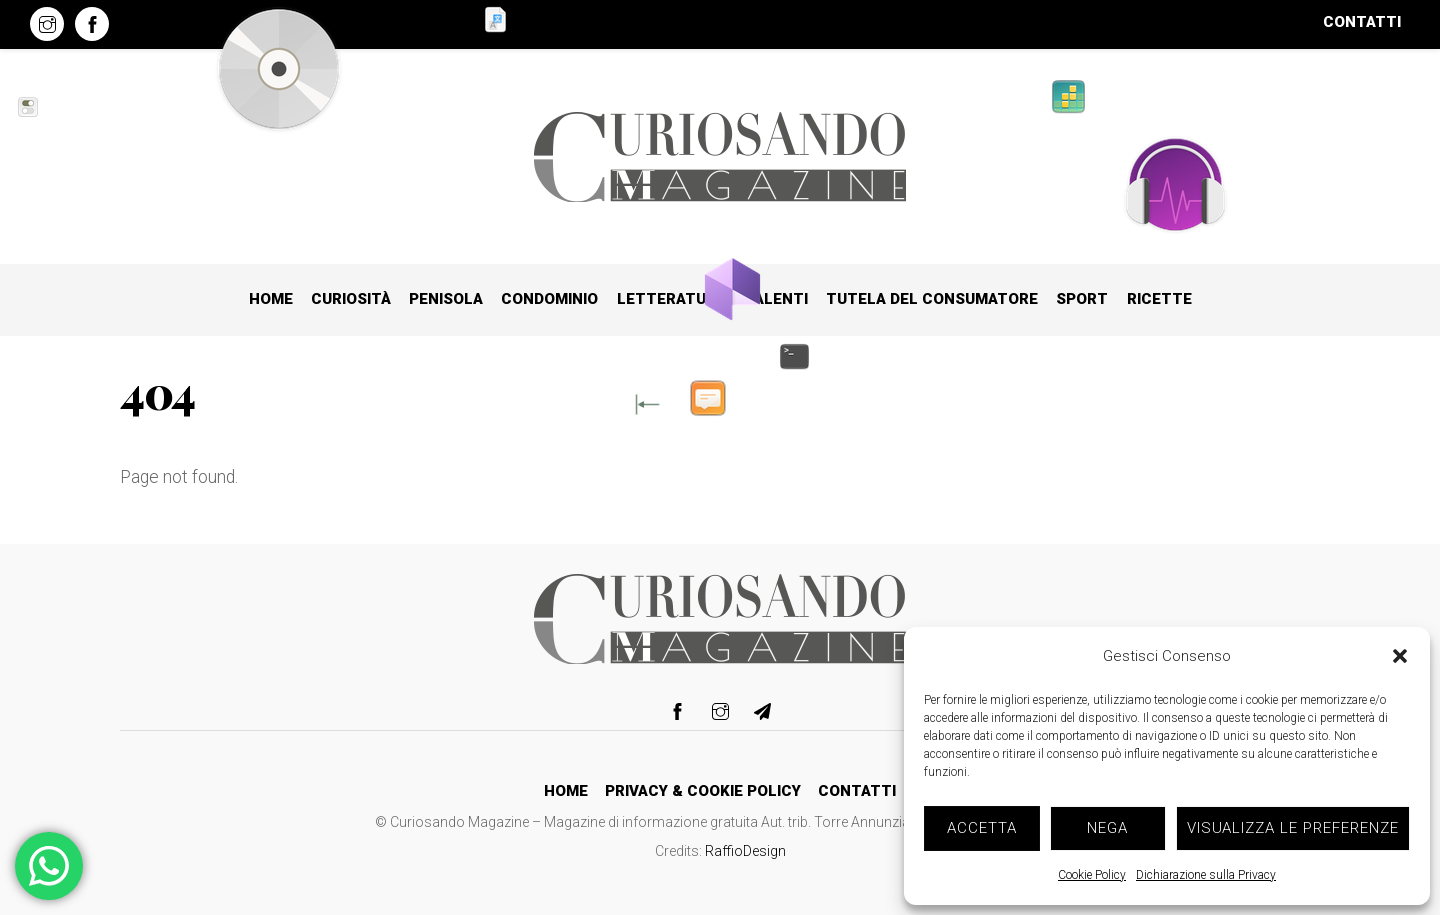  What do you see at coordinates (708, 398) in the screenshot?
I see `open chatty messaging app` at bounding box center [708, 398].